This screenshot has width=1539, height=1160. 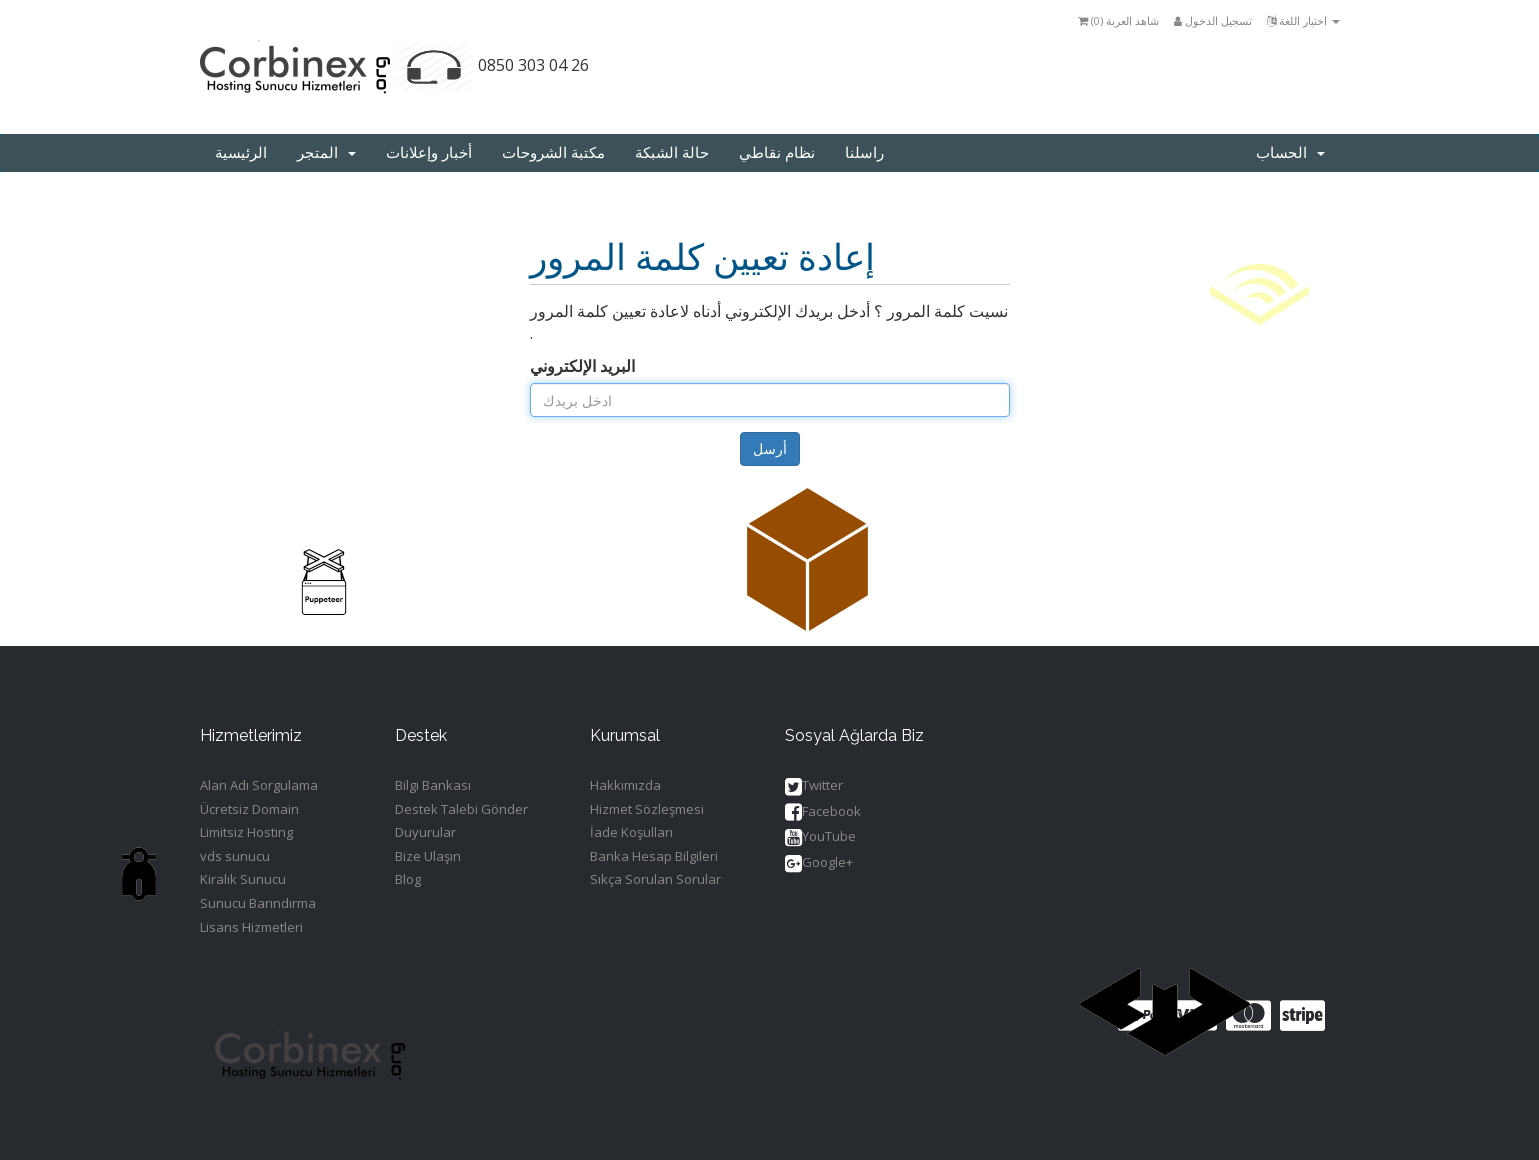 I want to click on basic attention token (bat) cryptocurrency logo, so click(x=1165, y=1012).